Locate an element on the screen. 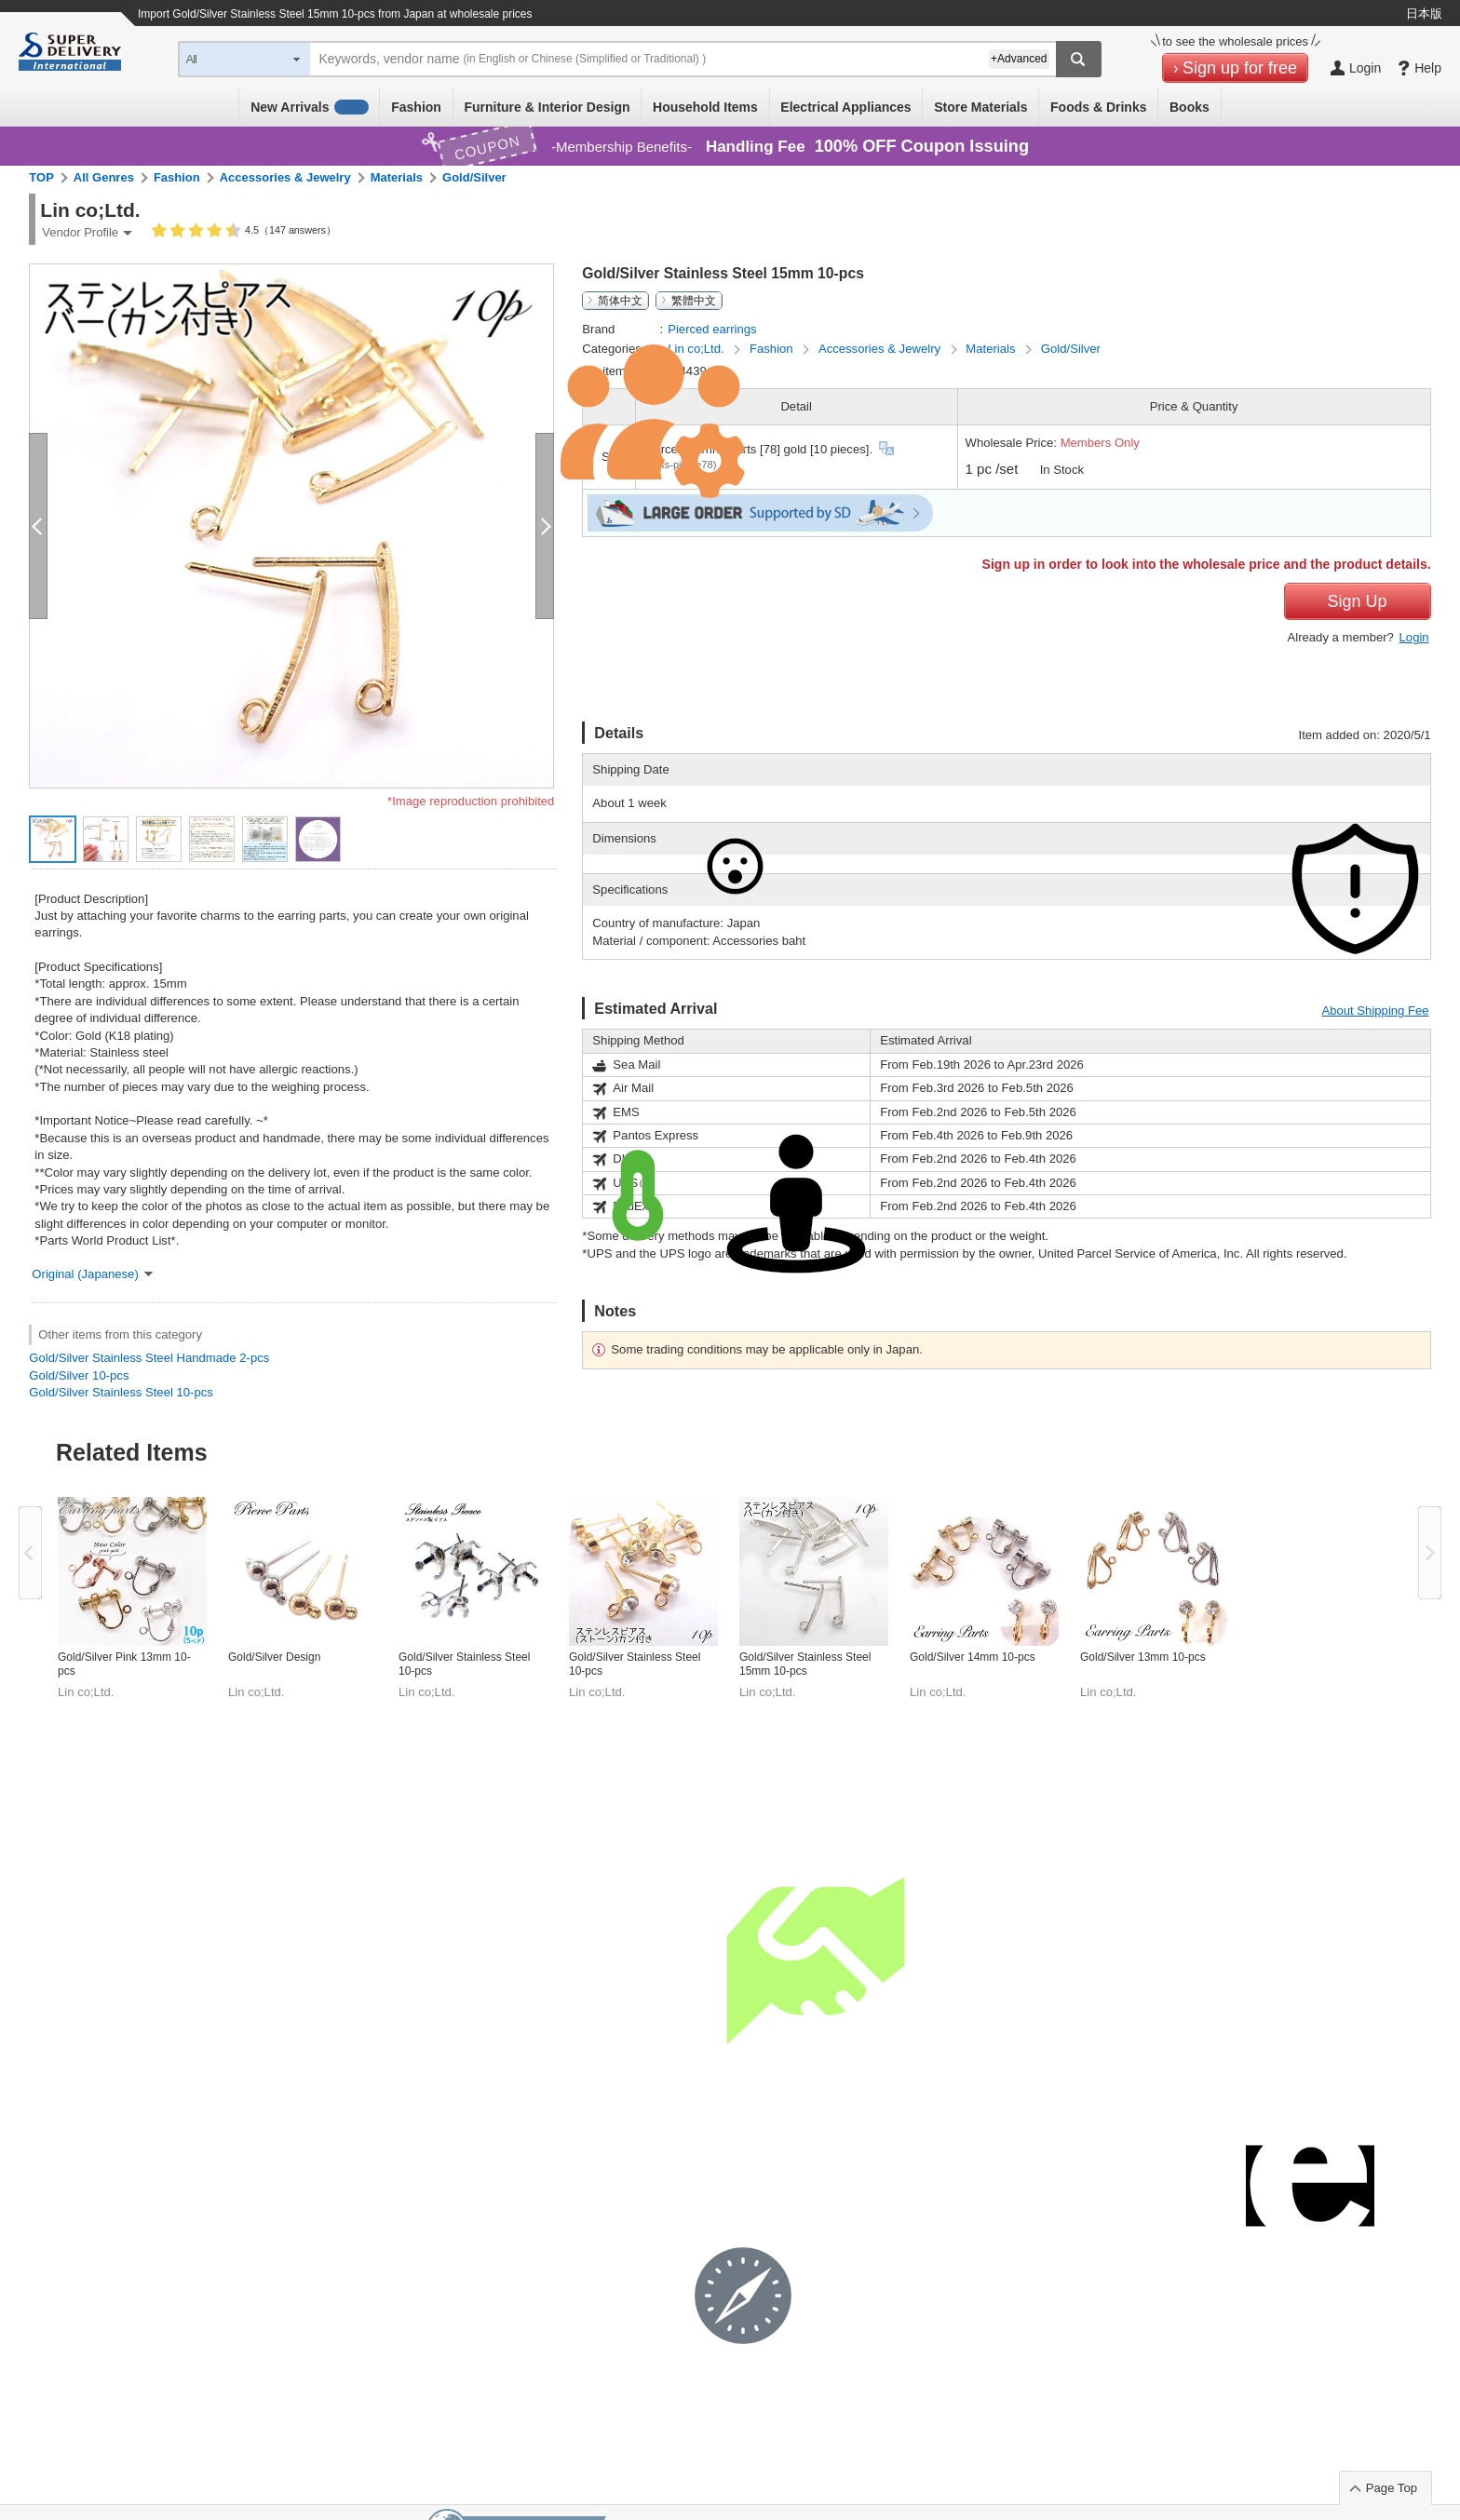 This screenshot has height=2520, width=1460. indicates high temperature reading is located at coordinates (638, 1195).